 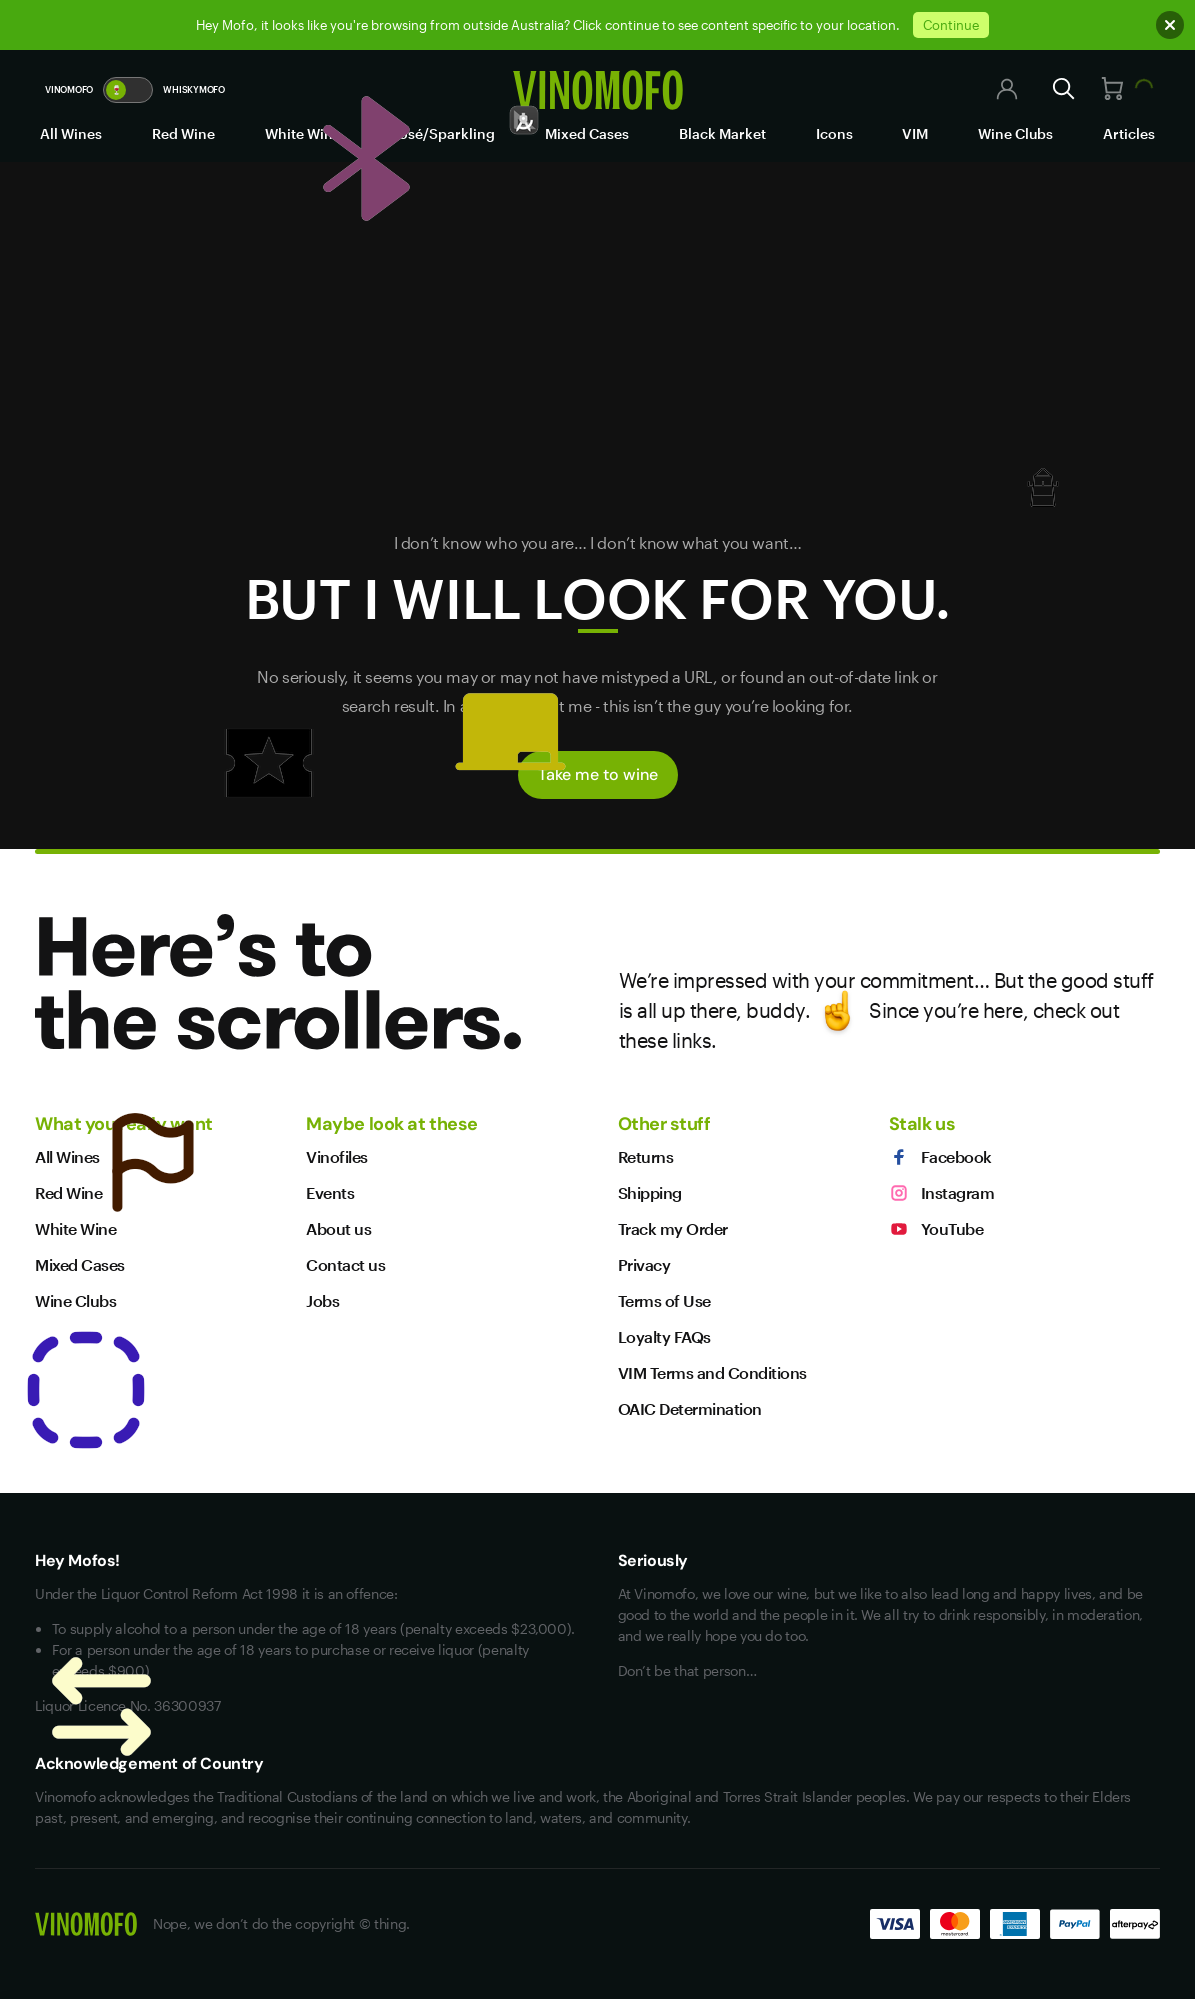 I want to click on swap or exchange items, so click(x=101, y=1706).